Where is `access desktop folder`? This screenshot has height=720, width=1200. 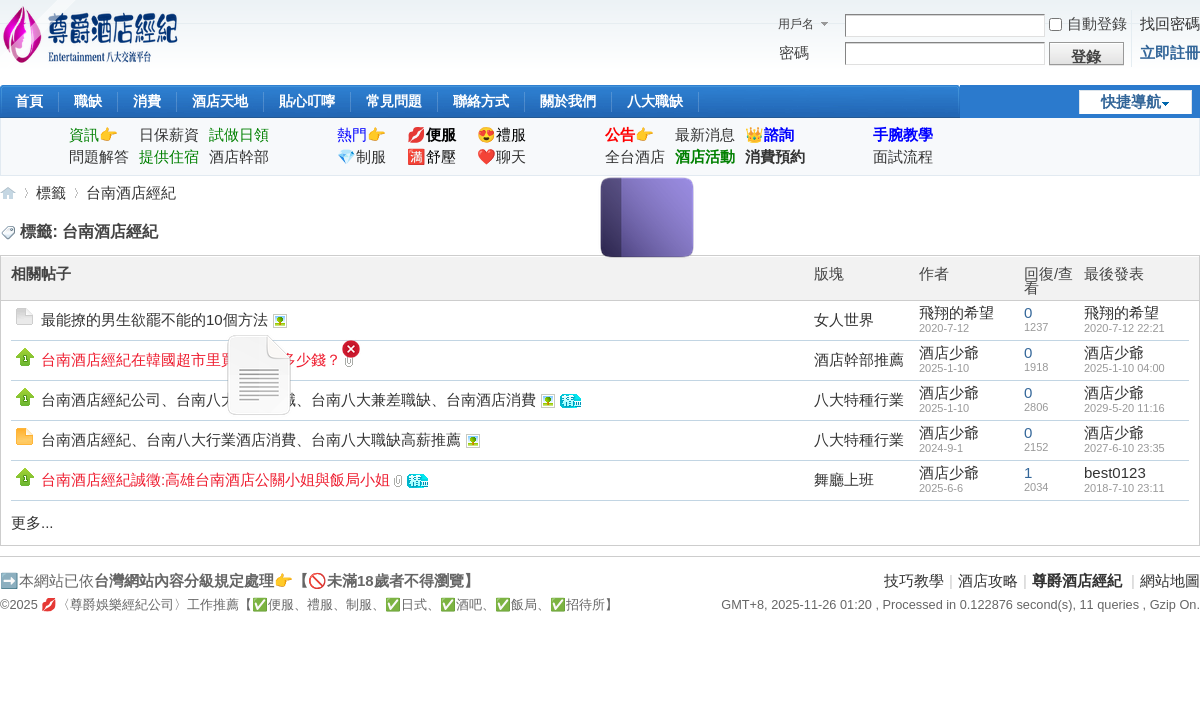
access desktop folder is located at coordinates (647, 214).